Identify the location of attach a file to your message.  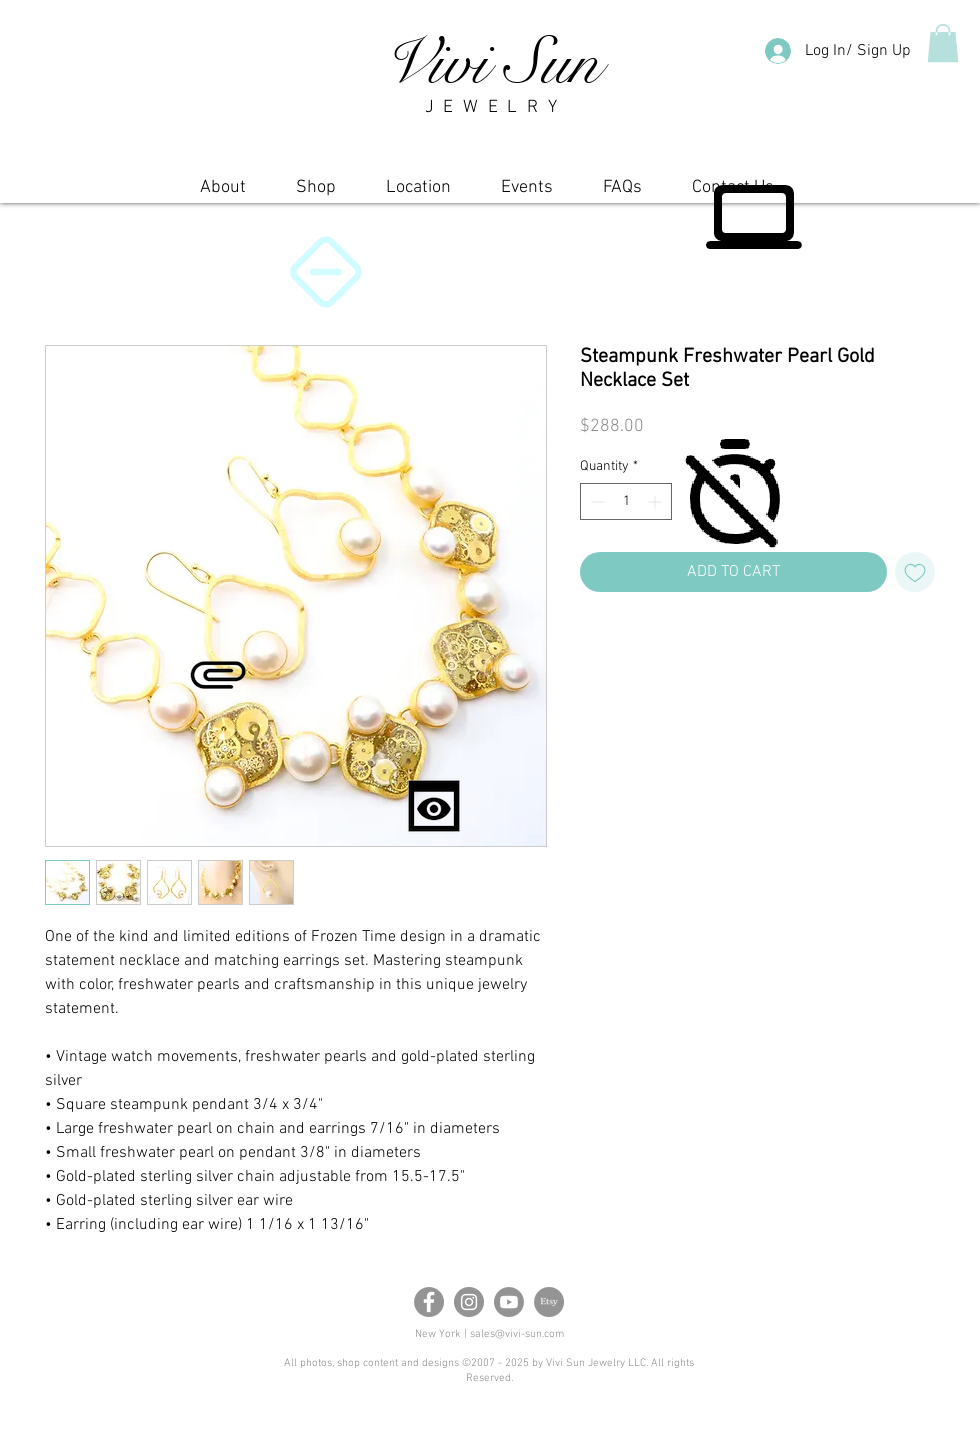
(217, 675).